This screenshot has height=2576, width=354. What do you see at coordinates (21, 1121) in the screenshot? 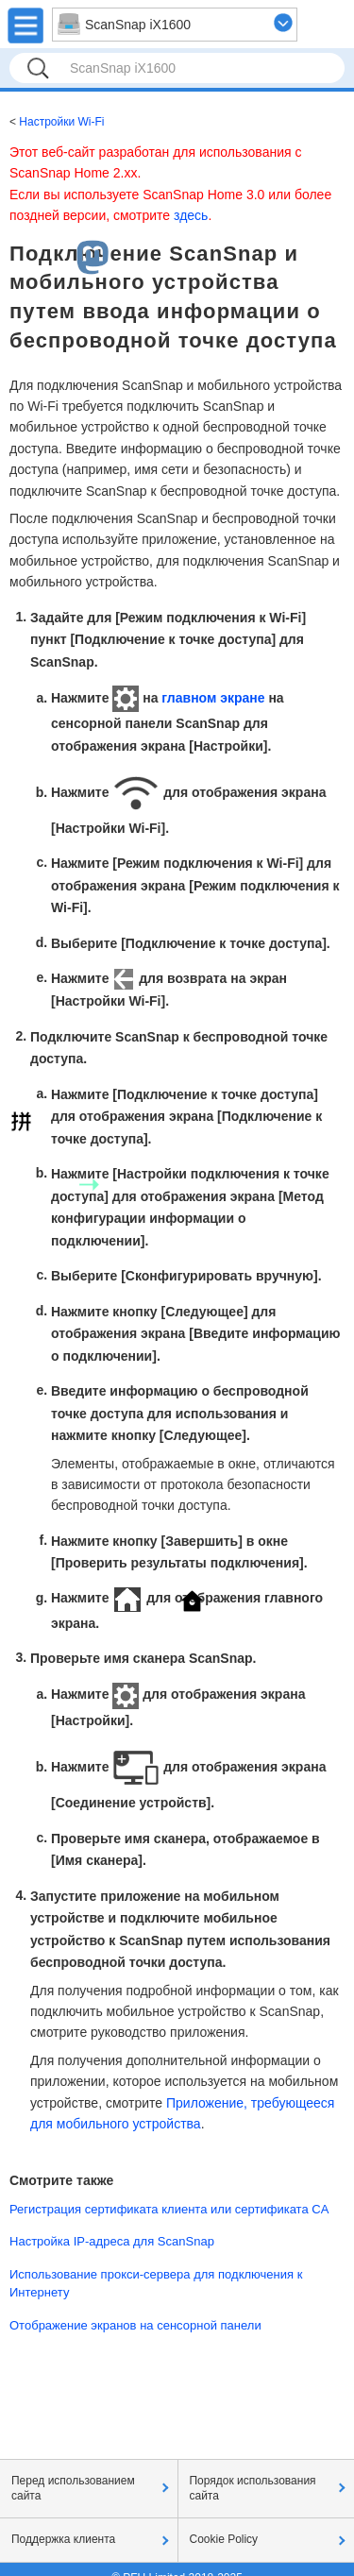
I see `switch to pinyin input method` at bounding box center [21, 1121].